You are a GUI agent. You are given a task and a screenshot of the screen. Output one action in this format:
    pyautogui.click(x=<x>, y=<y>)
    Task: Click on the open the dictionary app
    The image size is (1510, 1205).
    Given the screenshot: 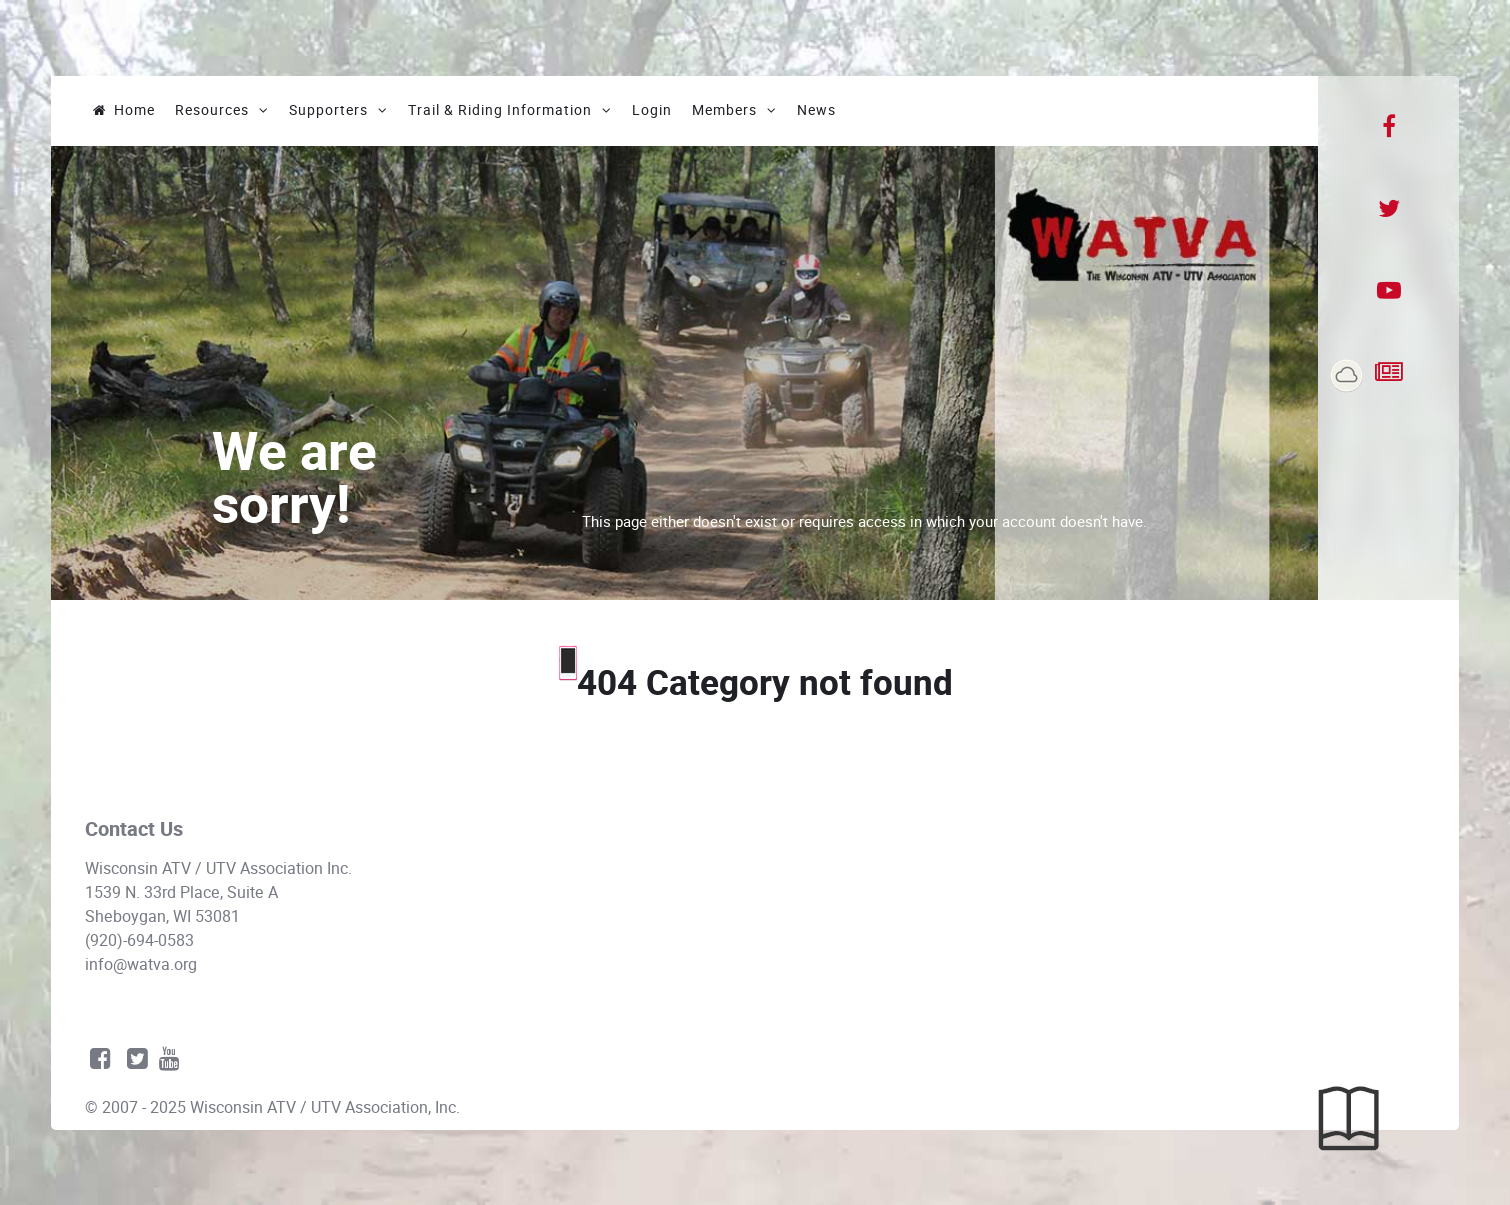 What is the action you would take?
    pyautogui.click(x=1351, y=1118)
    